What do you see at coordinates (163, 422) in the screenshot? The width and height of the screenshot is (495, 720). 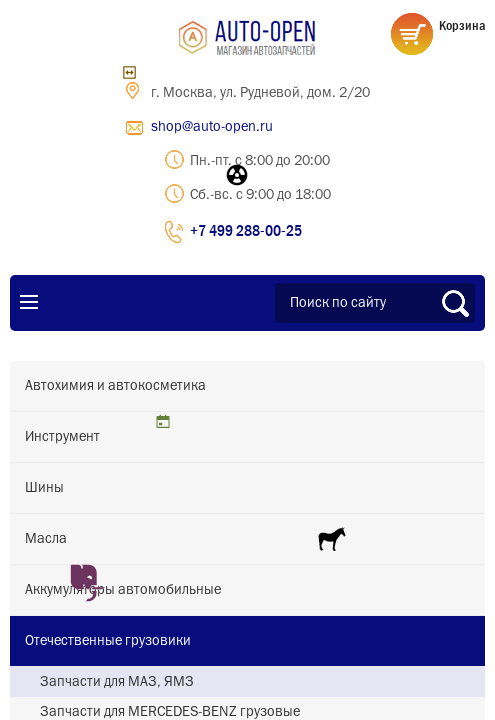 I see `view a scheduled event` at bounding box center [163, 422].